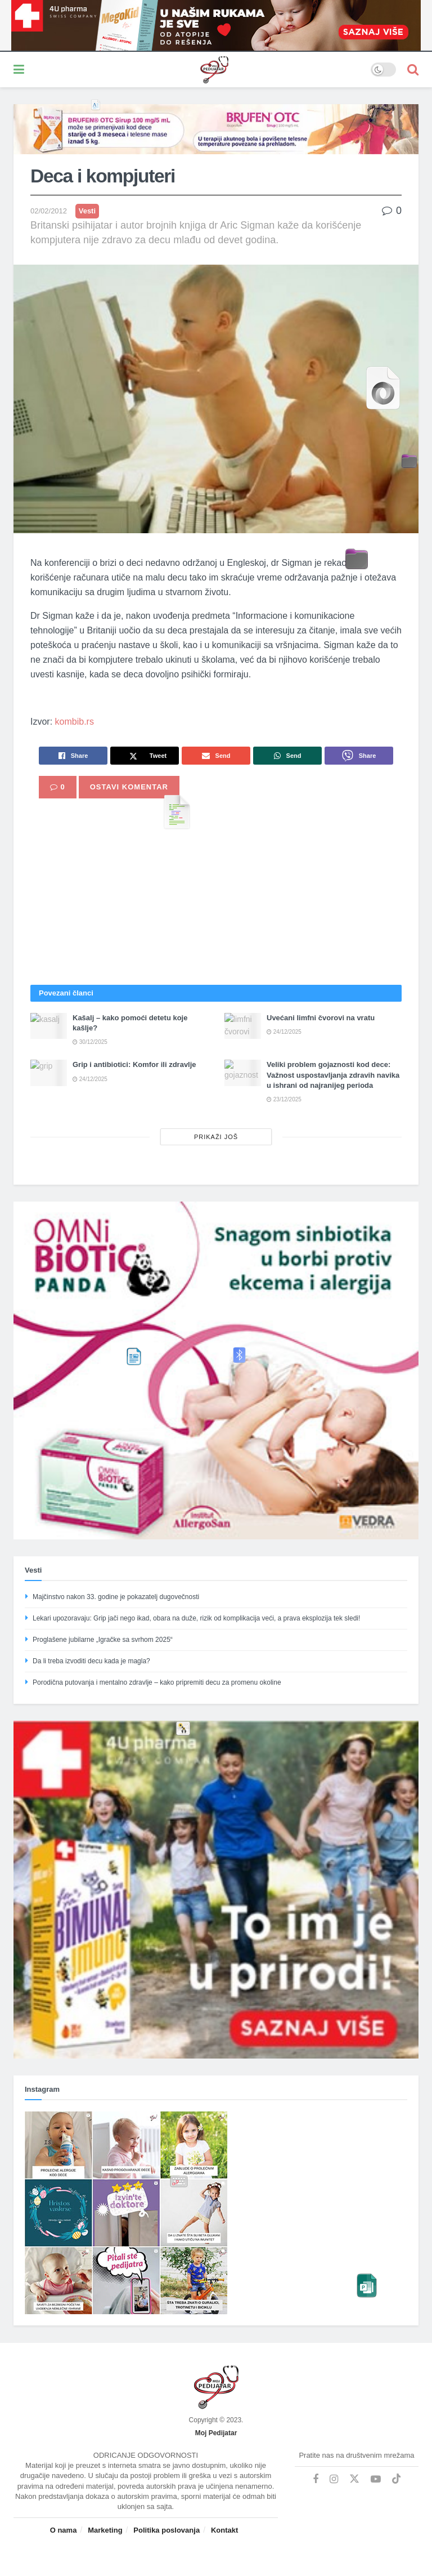  What do you see at coordinates (96, 105) in the screenshot?
I see `open a word processing document` at bounding box center [96, 105].